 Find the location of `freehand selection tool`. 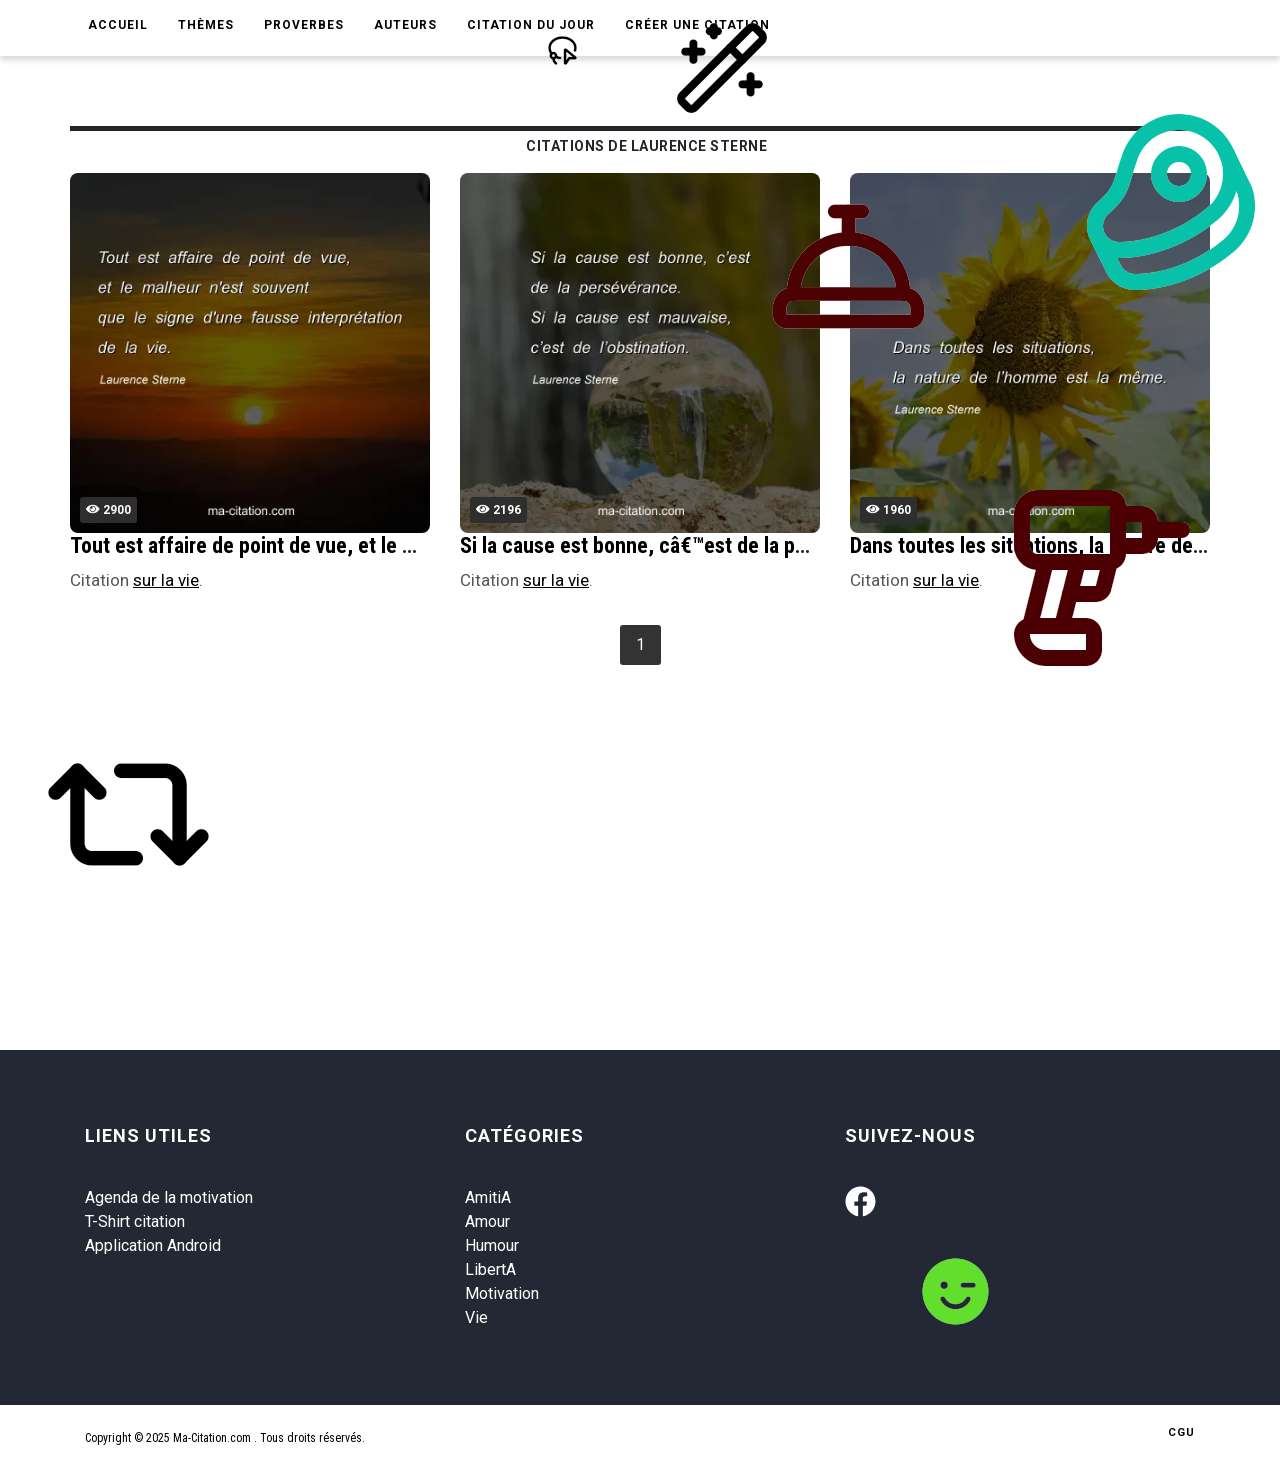

freehand selection tool is located at coordinates (562, 50).